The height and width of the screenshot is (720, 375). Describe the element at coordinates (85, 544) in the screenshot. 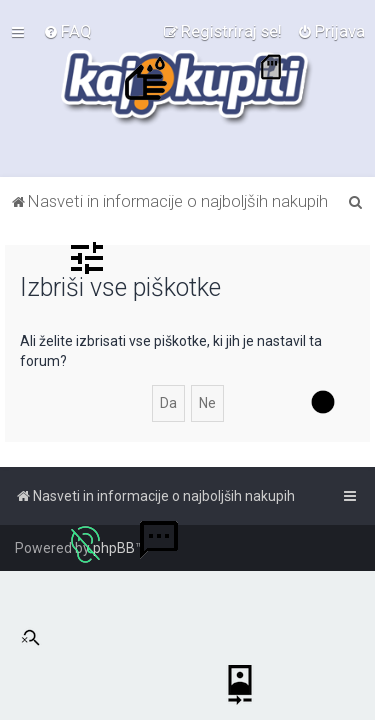

I see `mute or disable audio listening` at that location.